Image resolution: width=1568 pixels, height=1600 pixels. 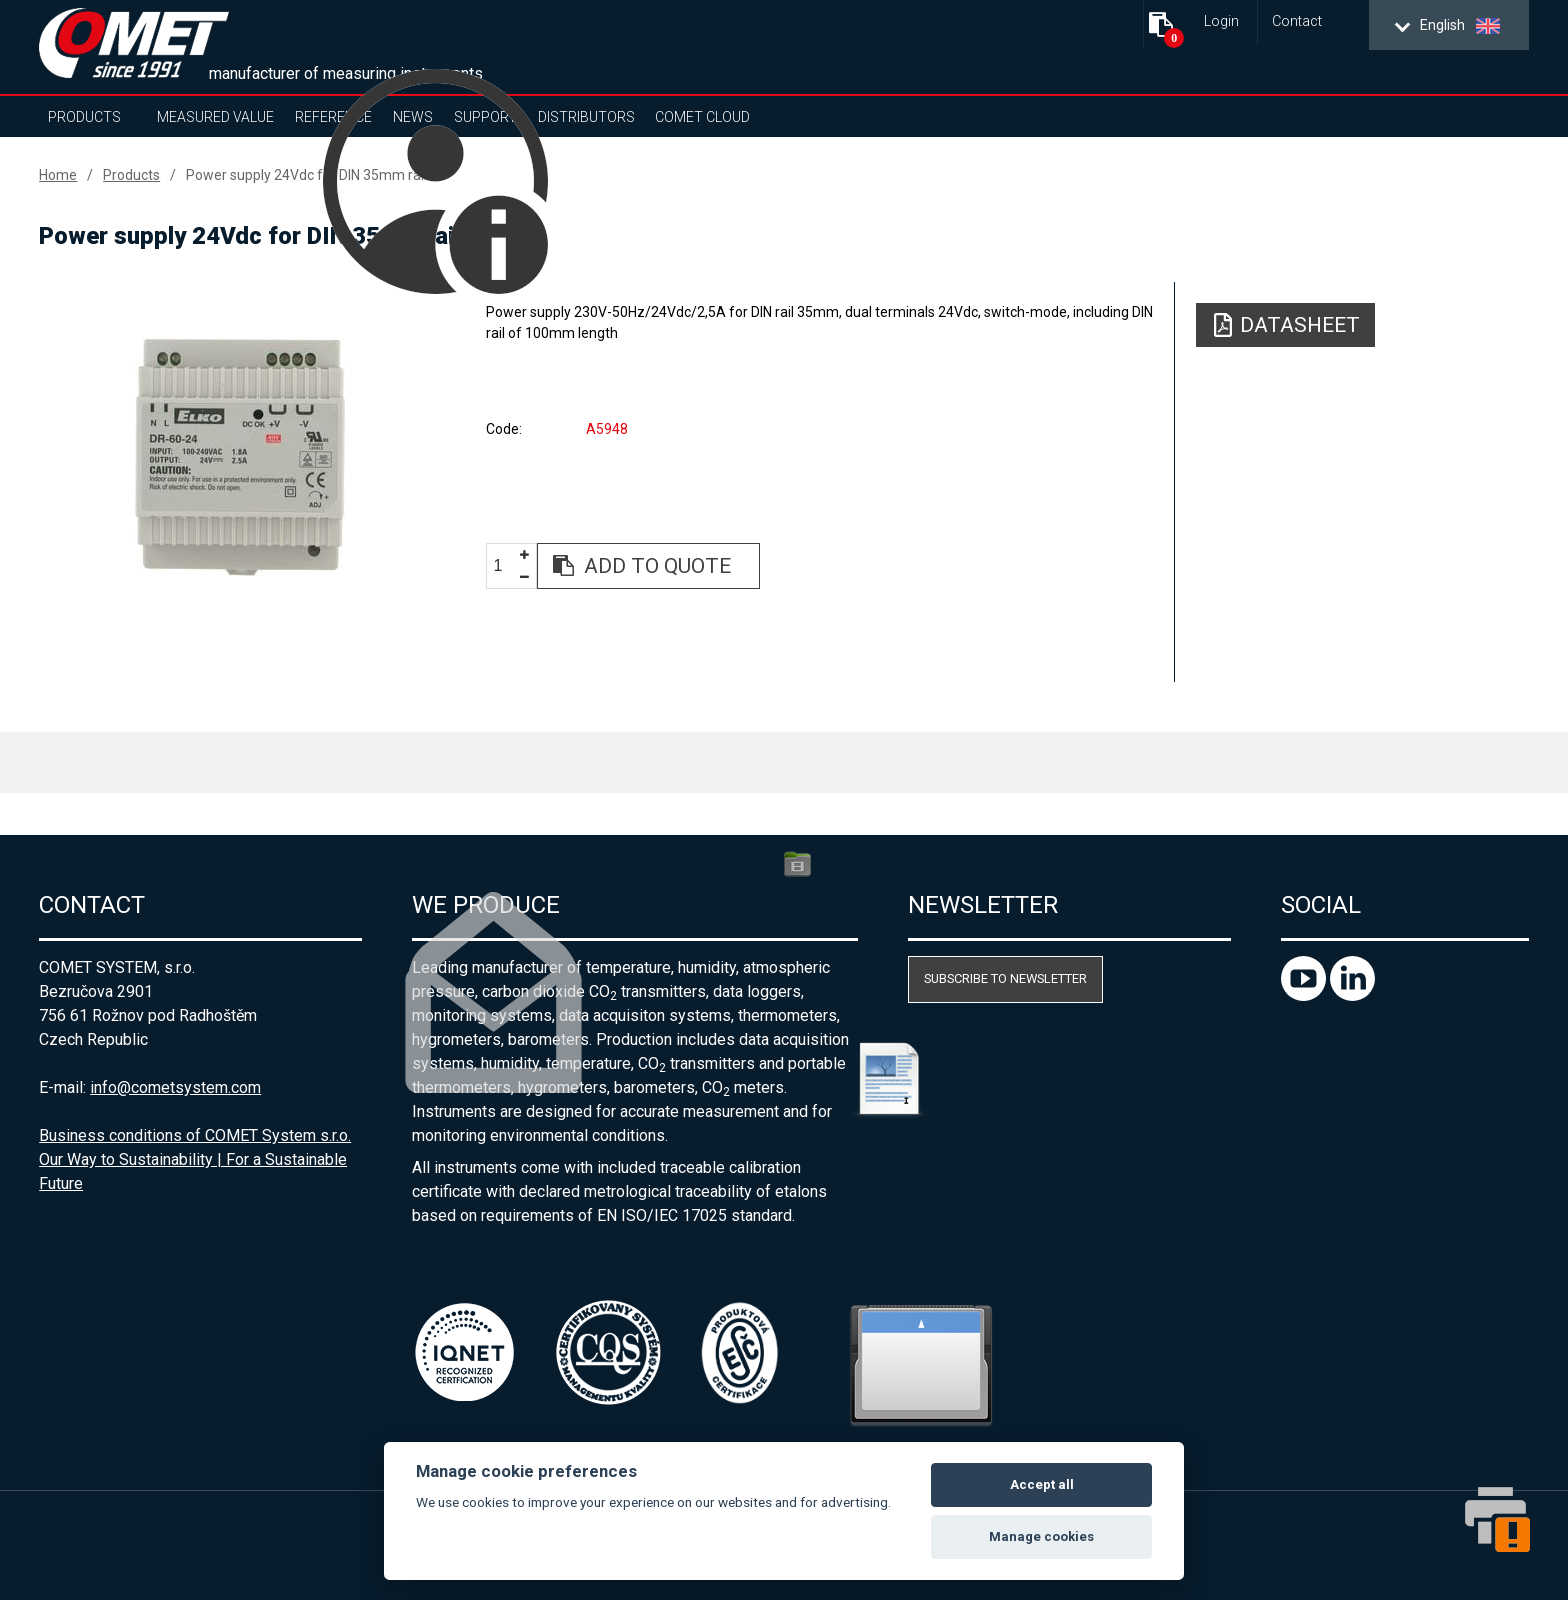 What do you see at coordinates (493, 992) in the screenshot?
I see `indicates a message has been read` at bounding box center [493, 992].